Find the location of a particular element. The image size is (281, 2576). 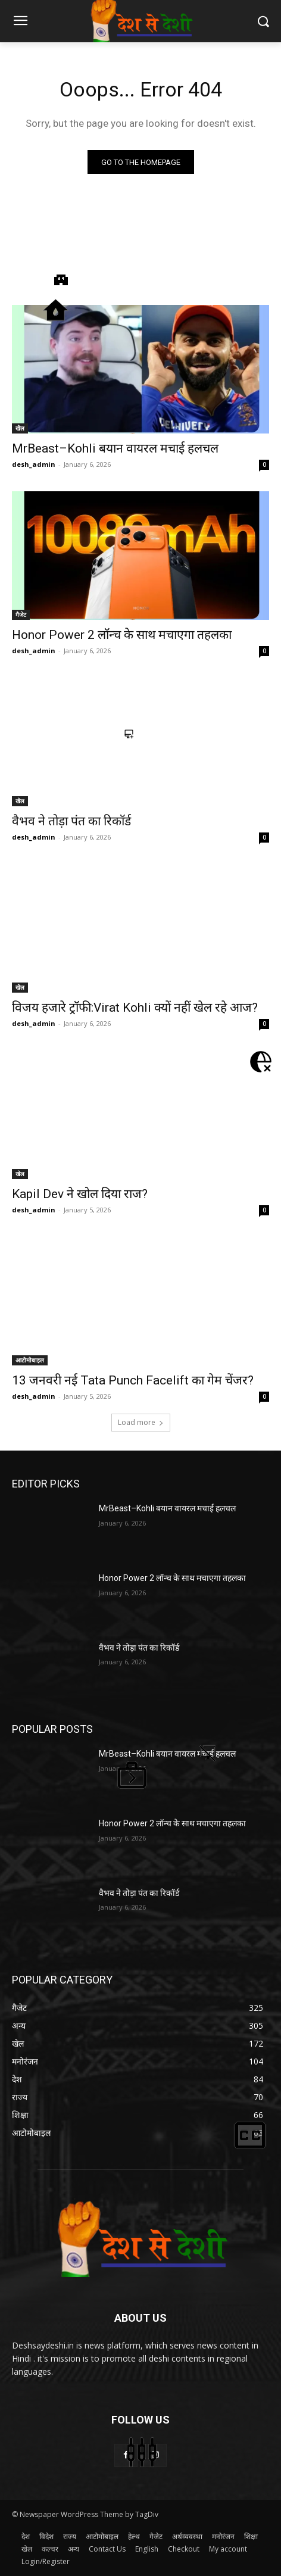

find nearby convenience stores is located at coordinates (61, 280).